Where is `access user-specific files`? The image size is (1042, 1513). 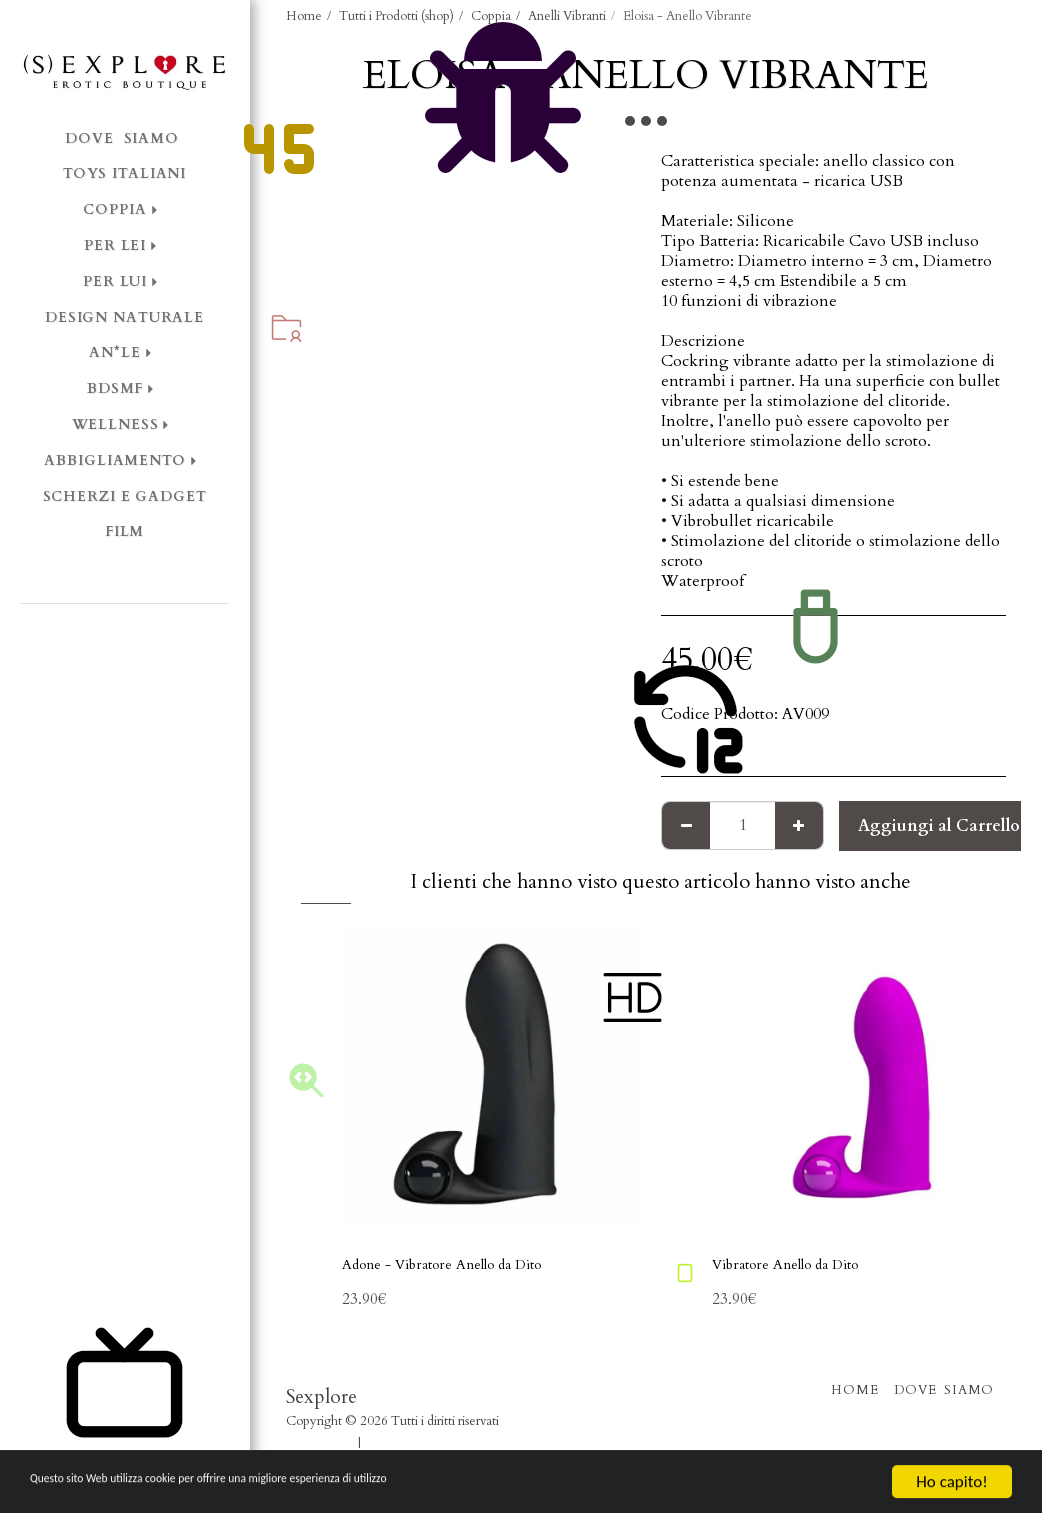
access user-specific files is located at coordinates (286, 327).